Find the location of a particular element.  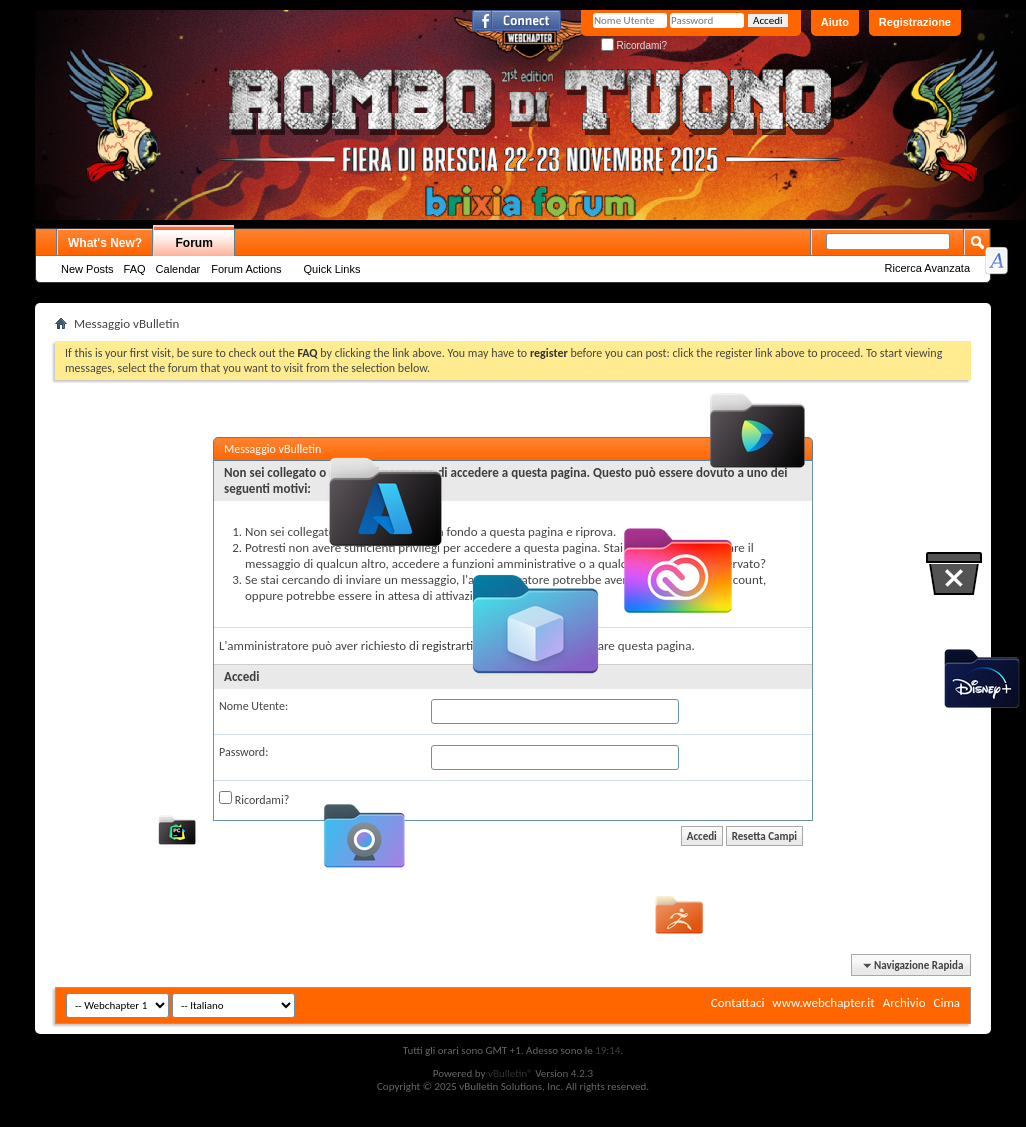

open disney+ media folder is located at coordinates (981, 680).